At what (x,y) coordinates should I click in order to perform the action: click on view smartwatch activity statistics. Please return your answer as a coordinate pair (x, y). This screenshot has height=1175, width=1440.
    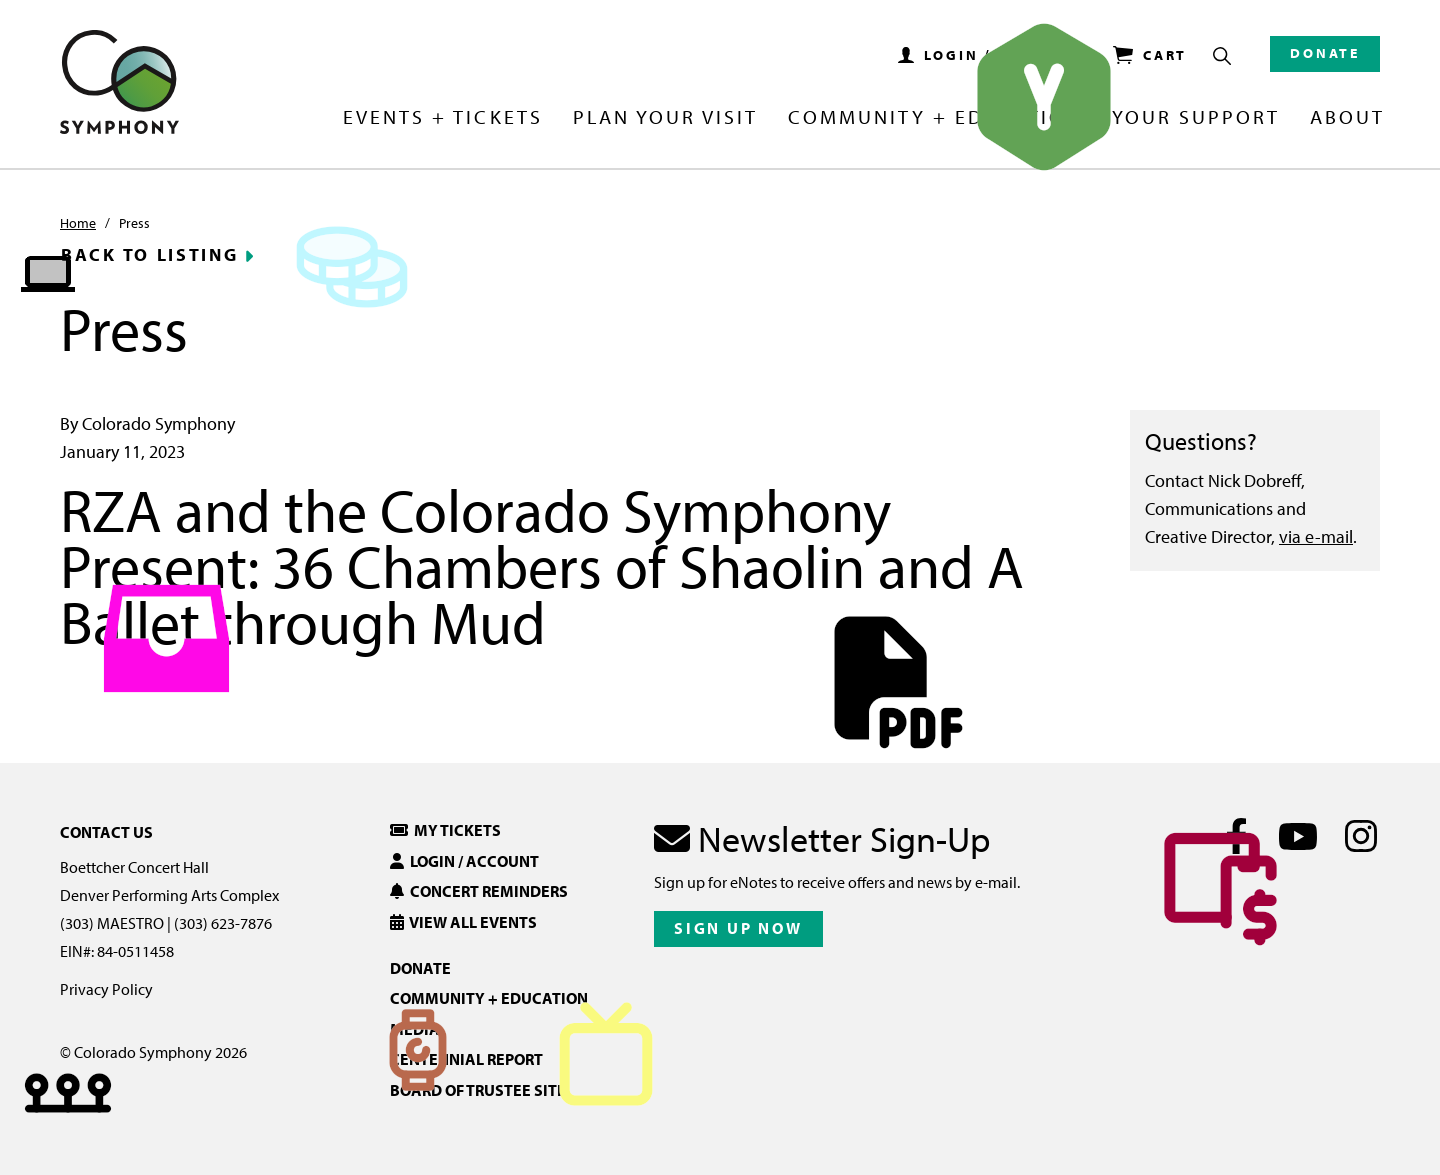
    Looking at the image, I should click on (418, 1050).